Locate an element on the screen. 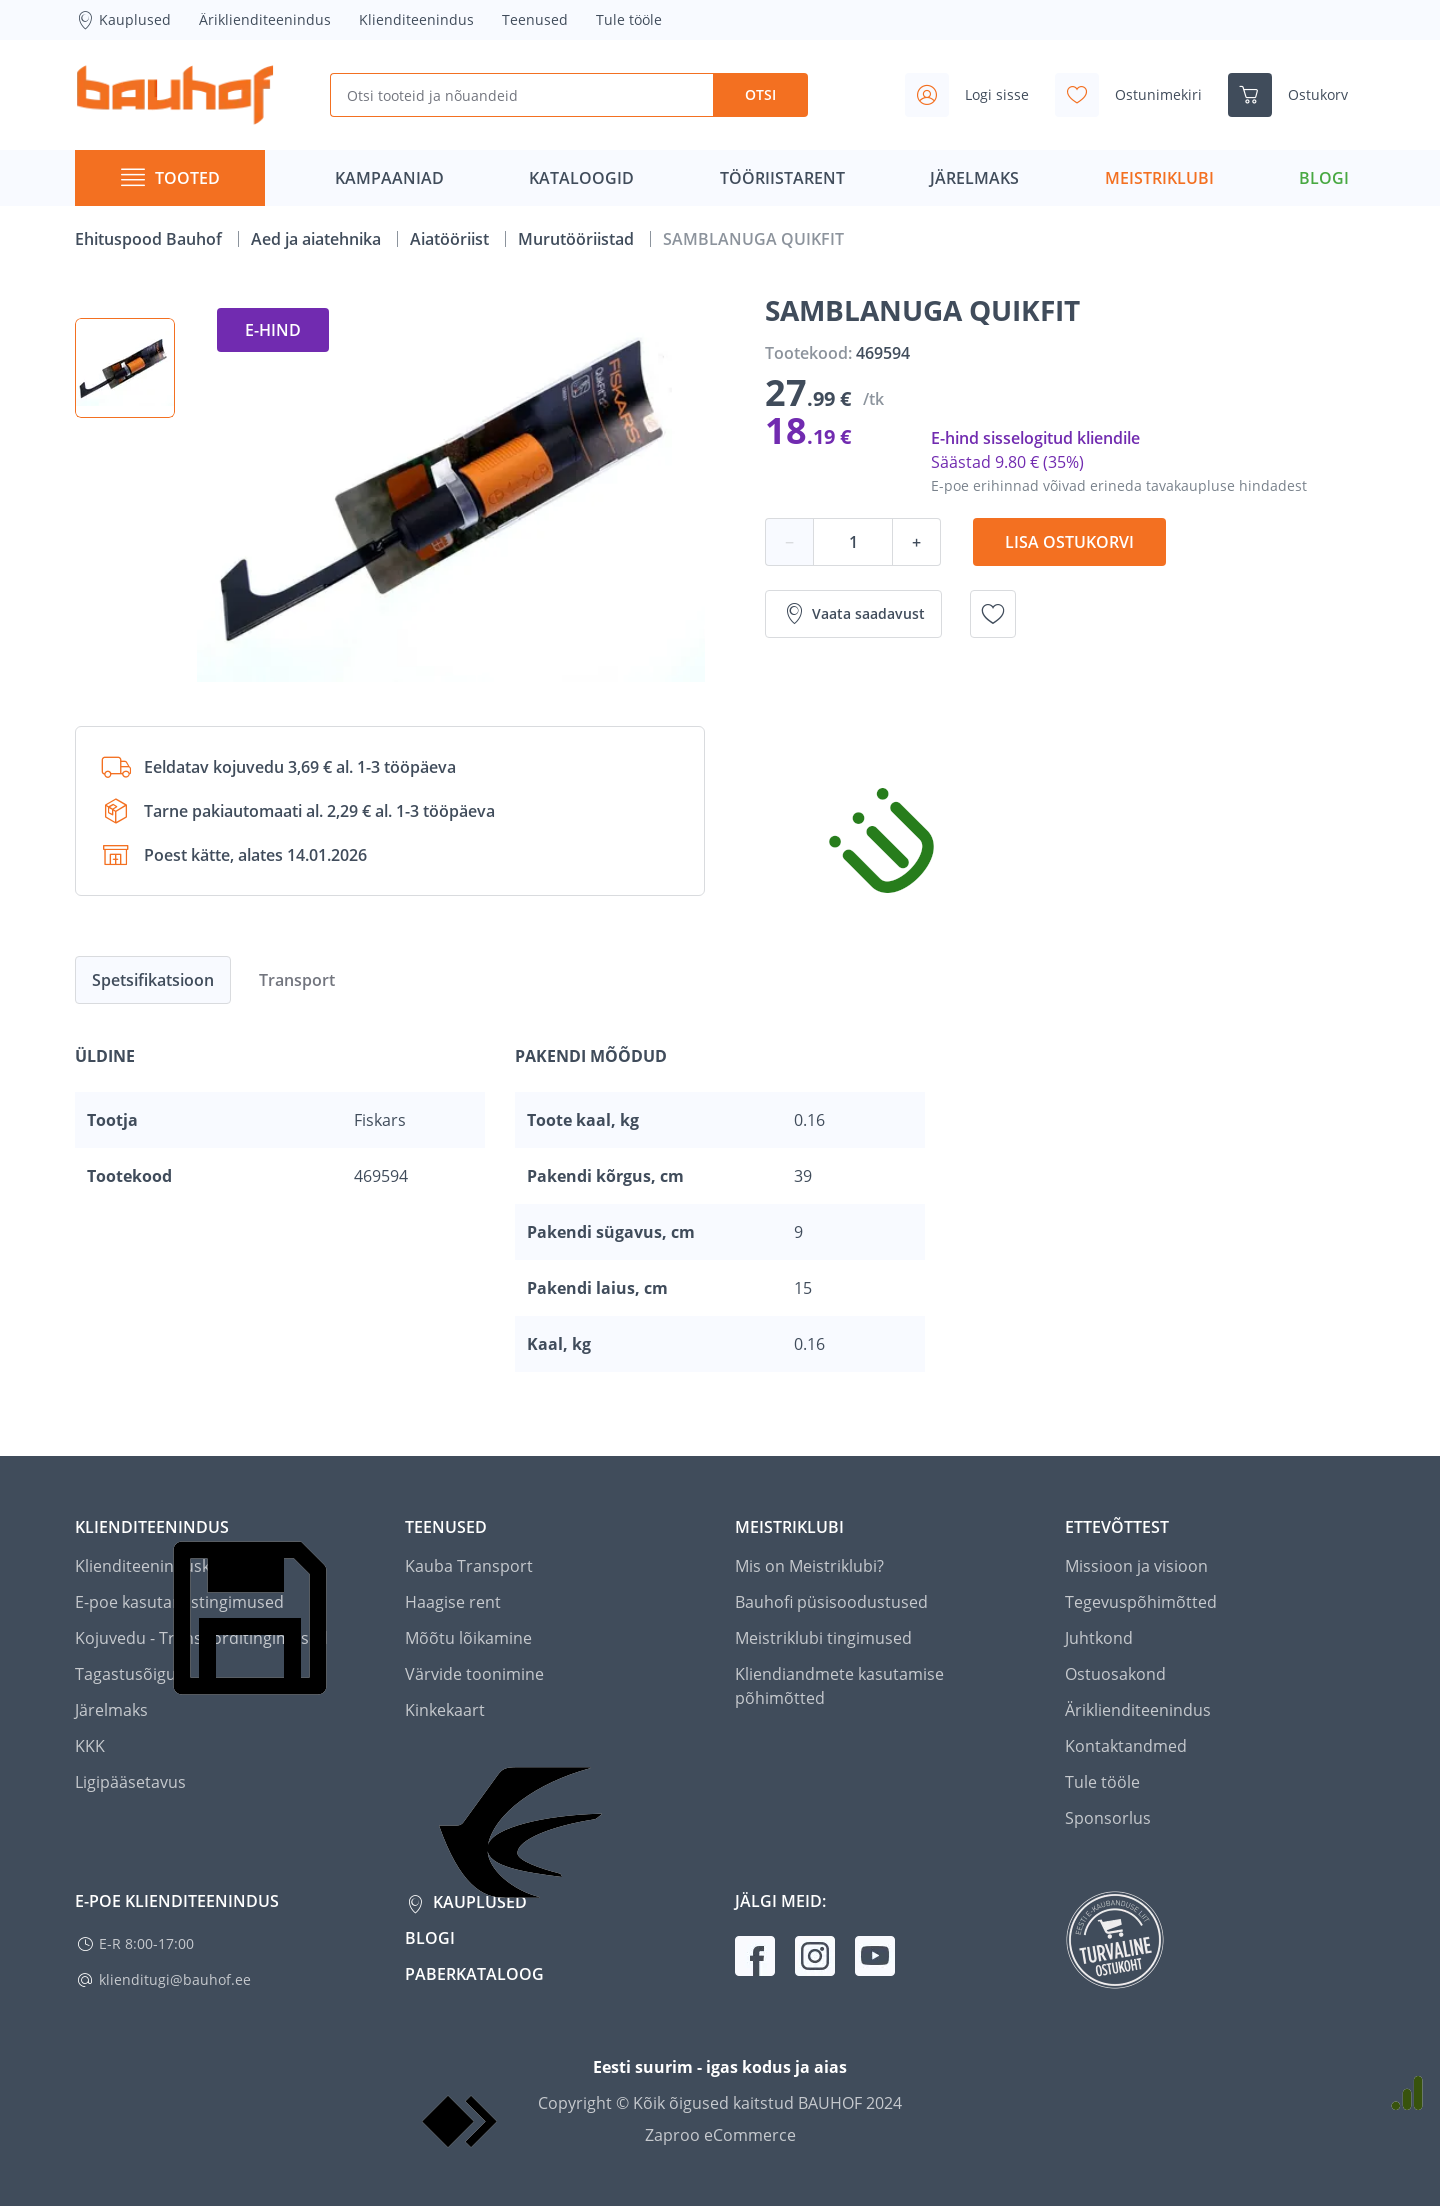 The image size is (1440, 2206). china eastern airlines logo is located at coordinates (520, 1832).